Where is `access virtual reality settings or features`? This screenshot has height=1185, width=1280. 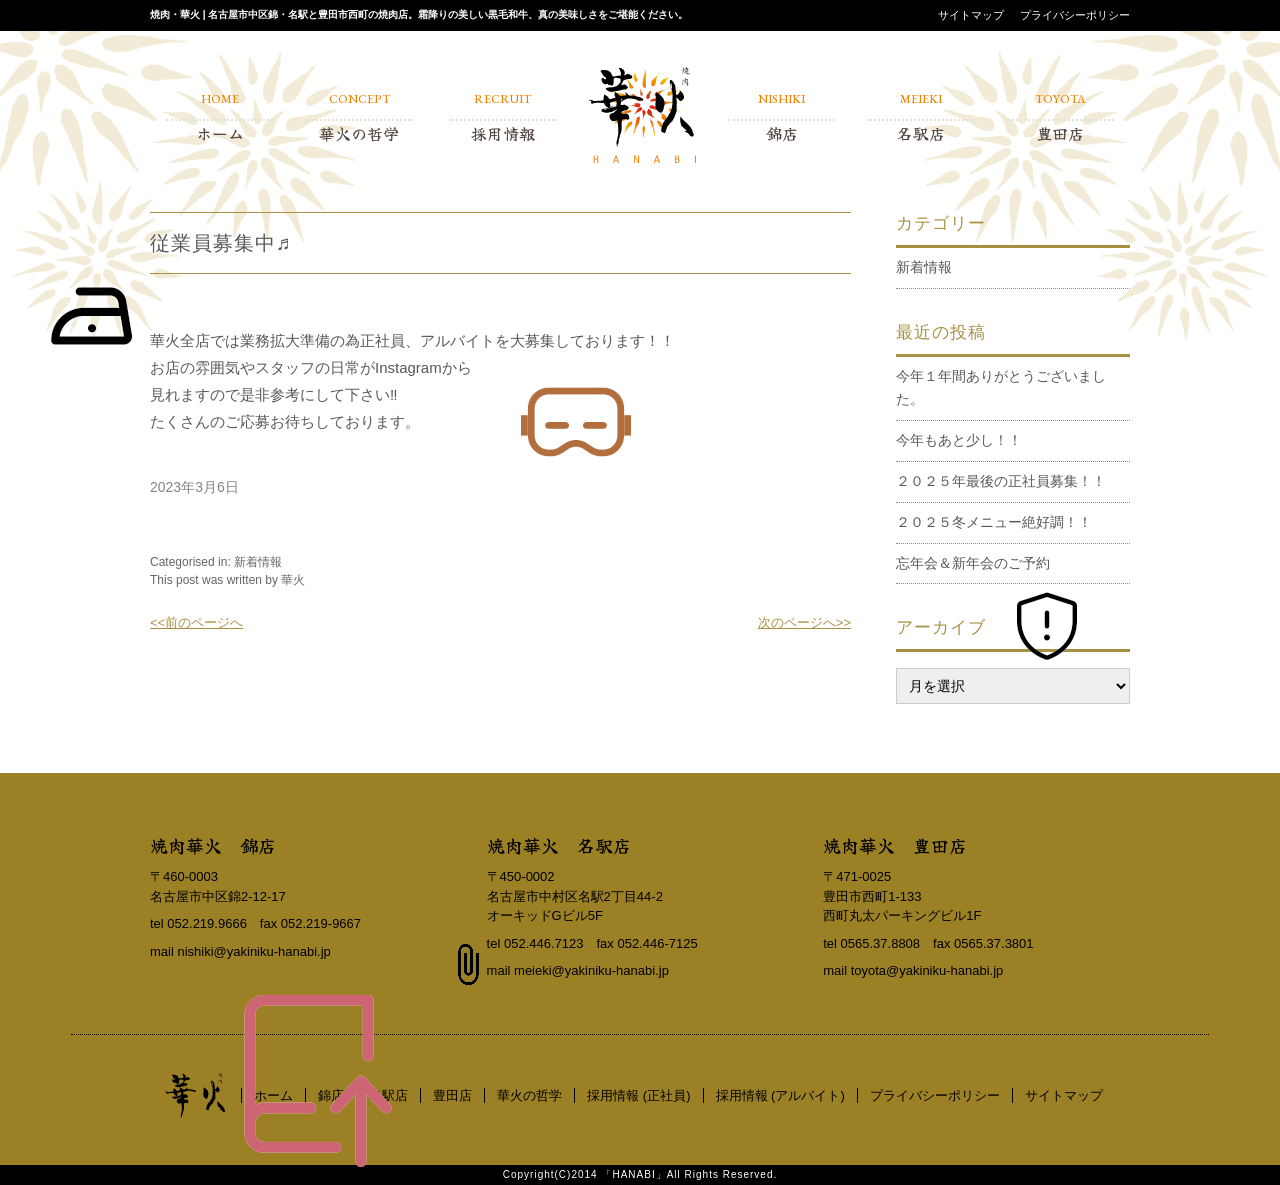
access virtual reality settings or features is located at coordinates (576, 422).